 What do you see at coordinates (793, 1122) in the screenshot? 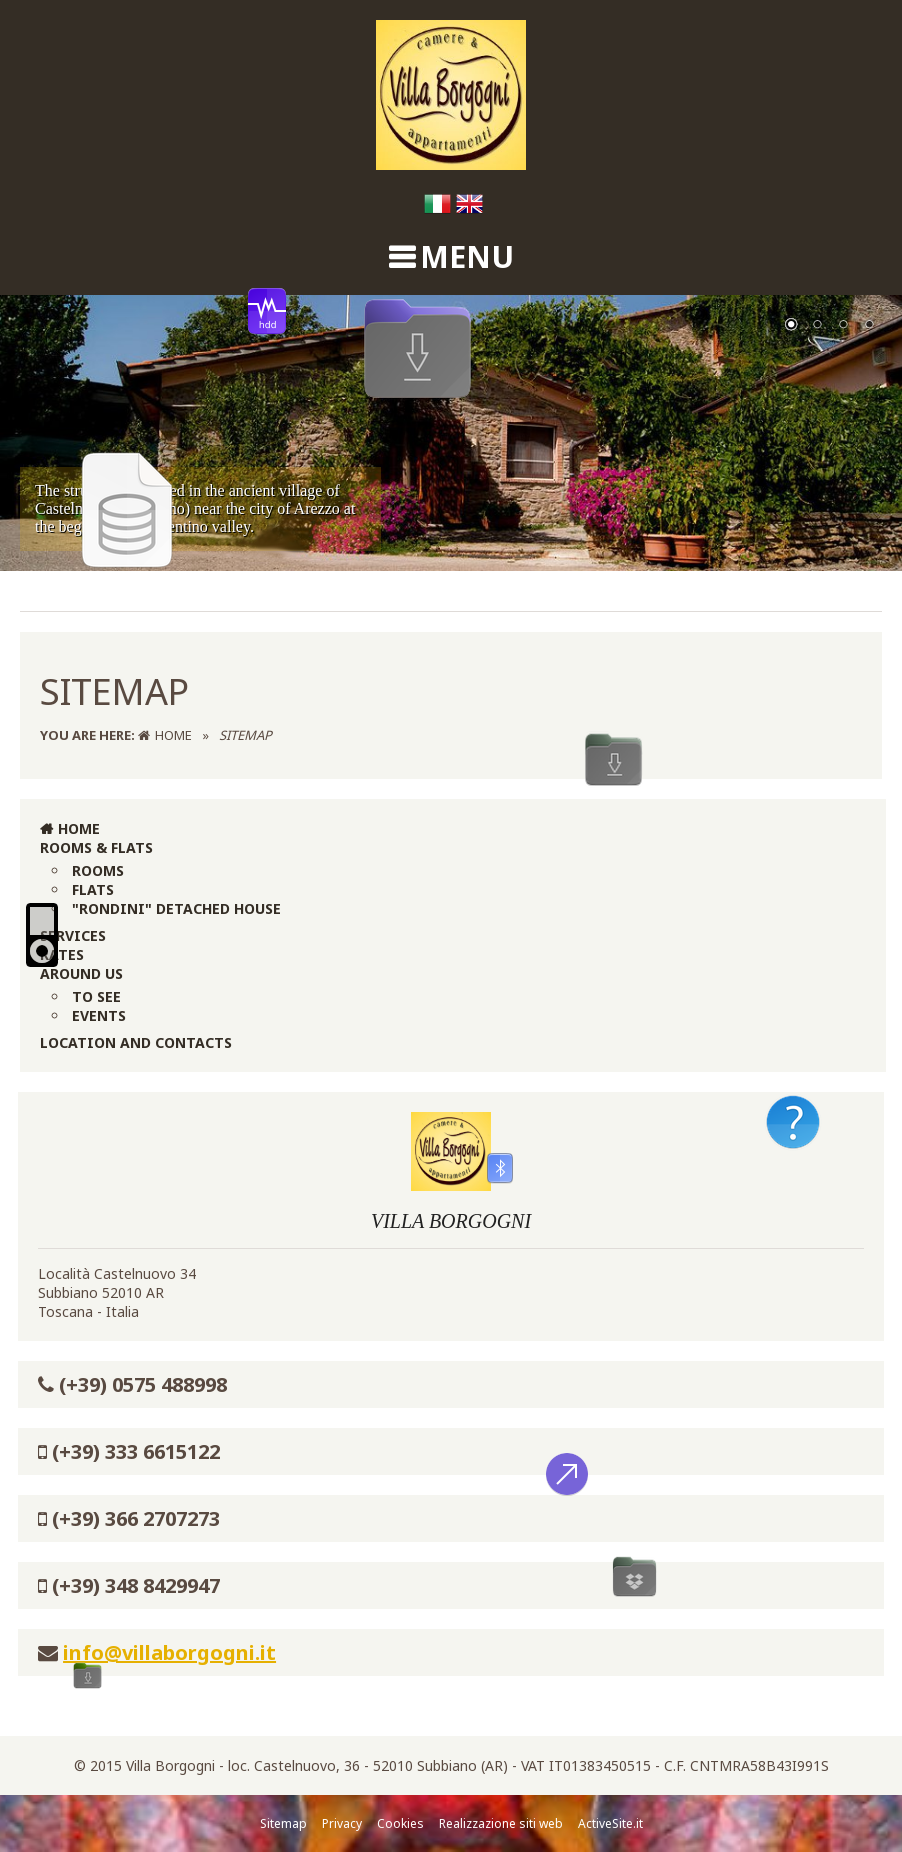
I see `access help documentation` at bounding box center [793, 1122].